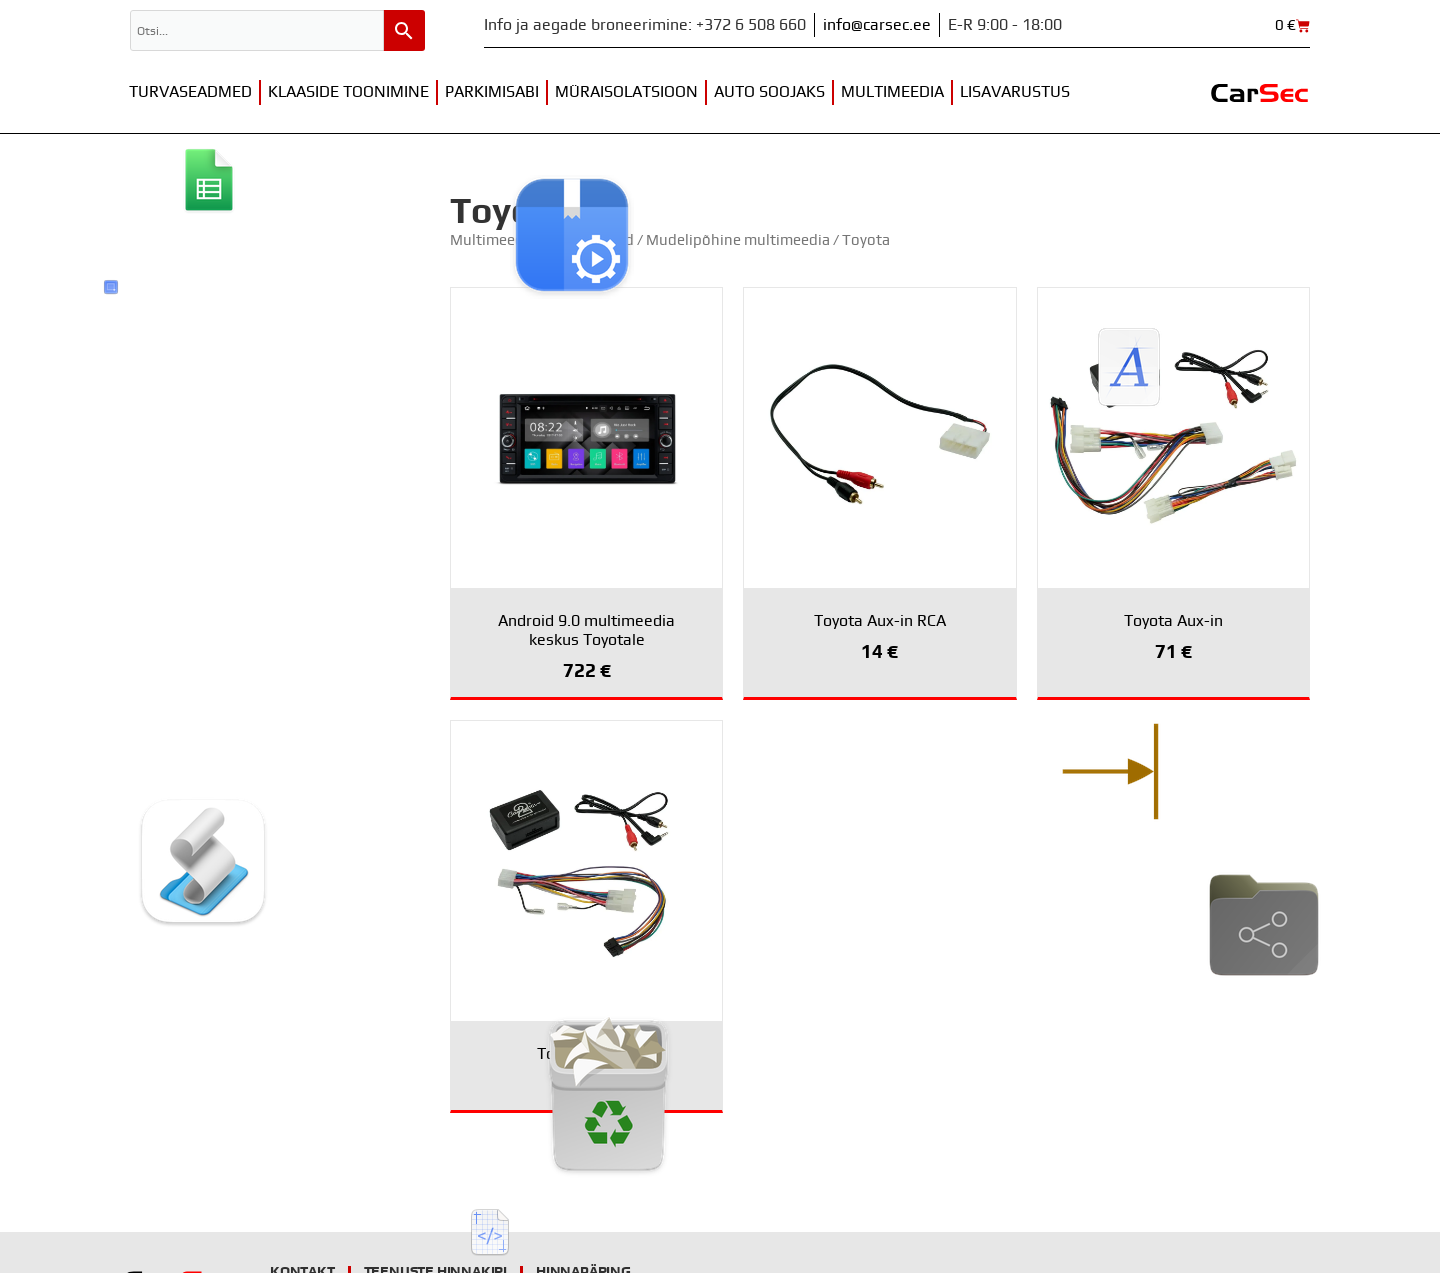 The width and height of the screenshot is (1440, 1273). I want to click on a TrueType font file, so click(1129, 367).